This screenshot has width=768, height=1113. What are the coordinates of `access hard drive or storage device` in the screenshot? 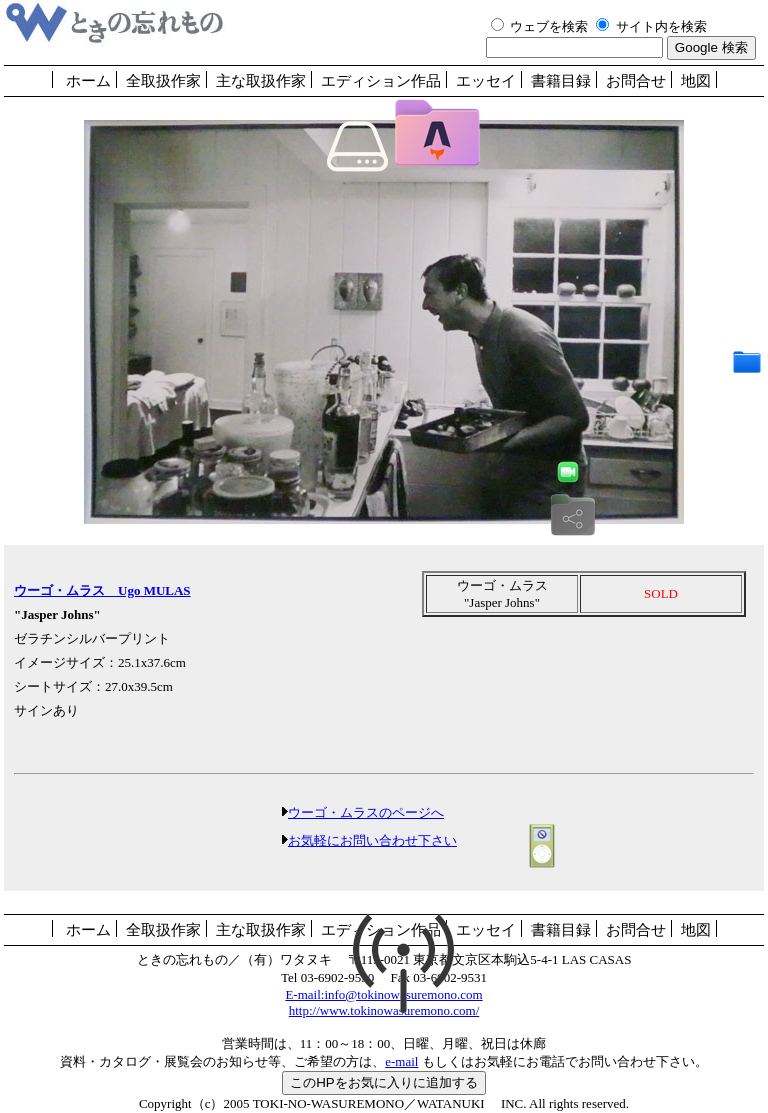 It's located at (357, 144).